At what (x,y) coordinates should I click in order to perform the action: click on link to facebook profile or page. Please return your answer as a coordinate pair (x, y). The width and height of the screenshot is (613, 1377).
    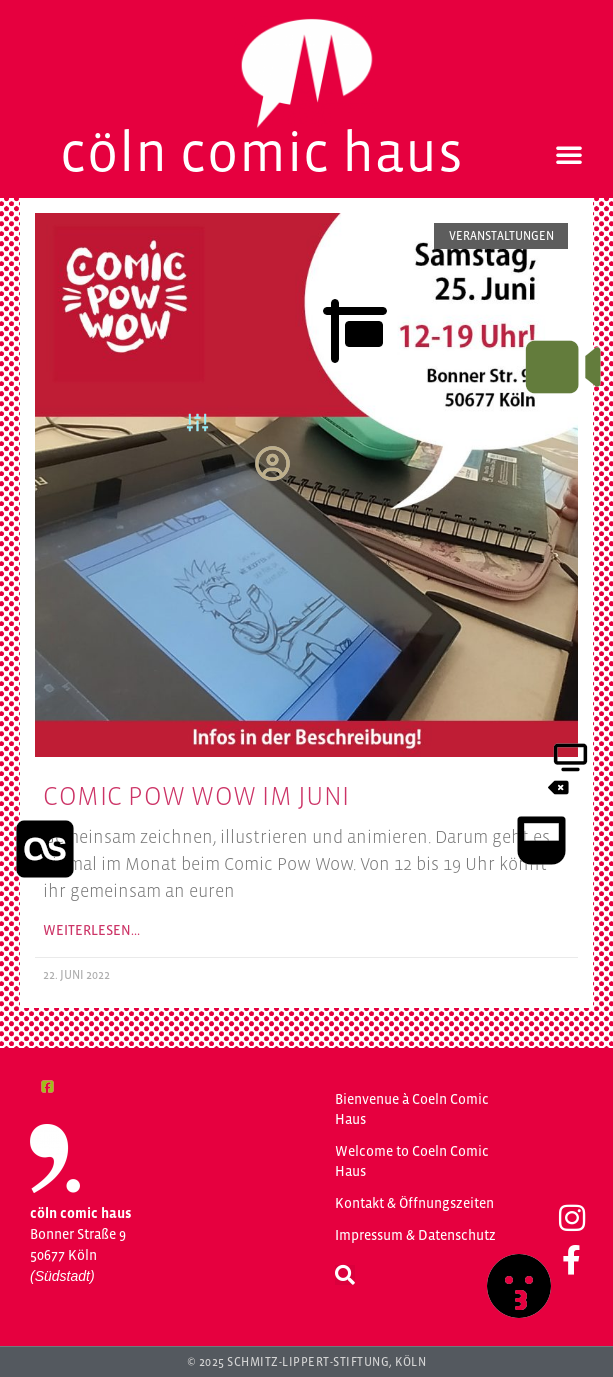
    Looking at the image, I should click on (47, 1086).